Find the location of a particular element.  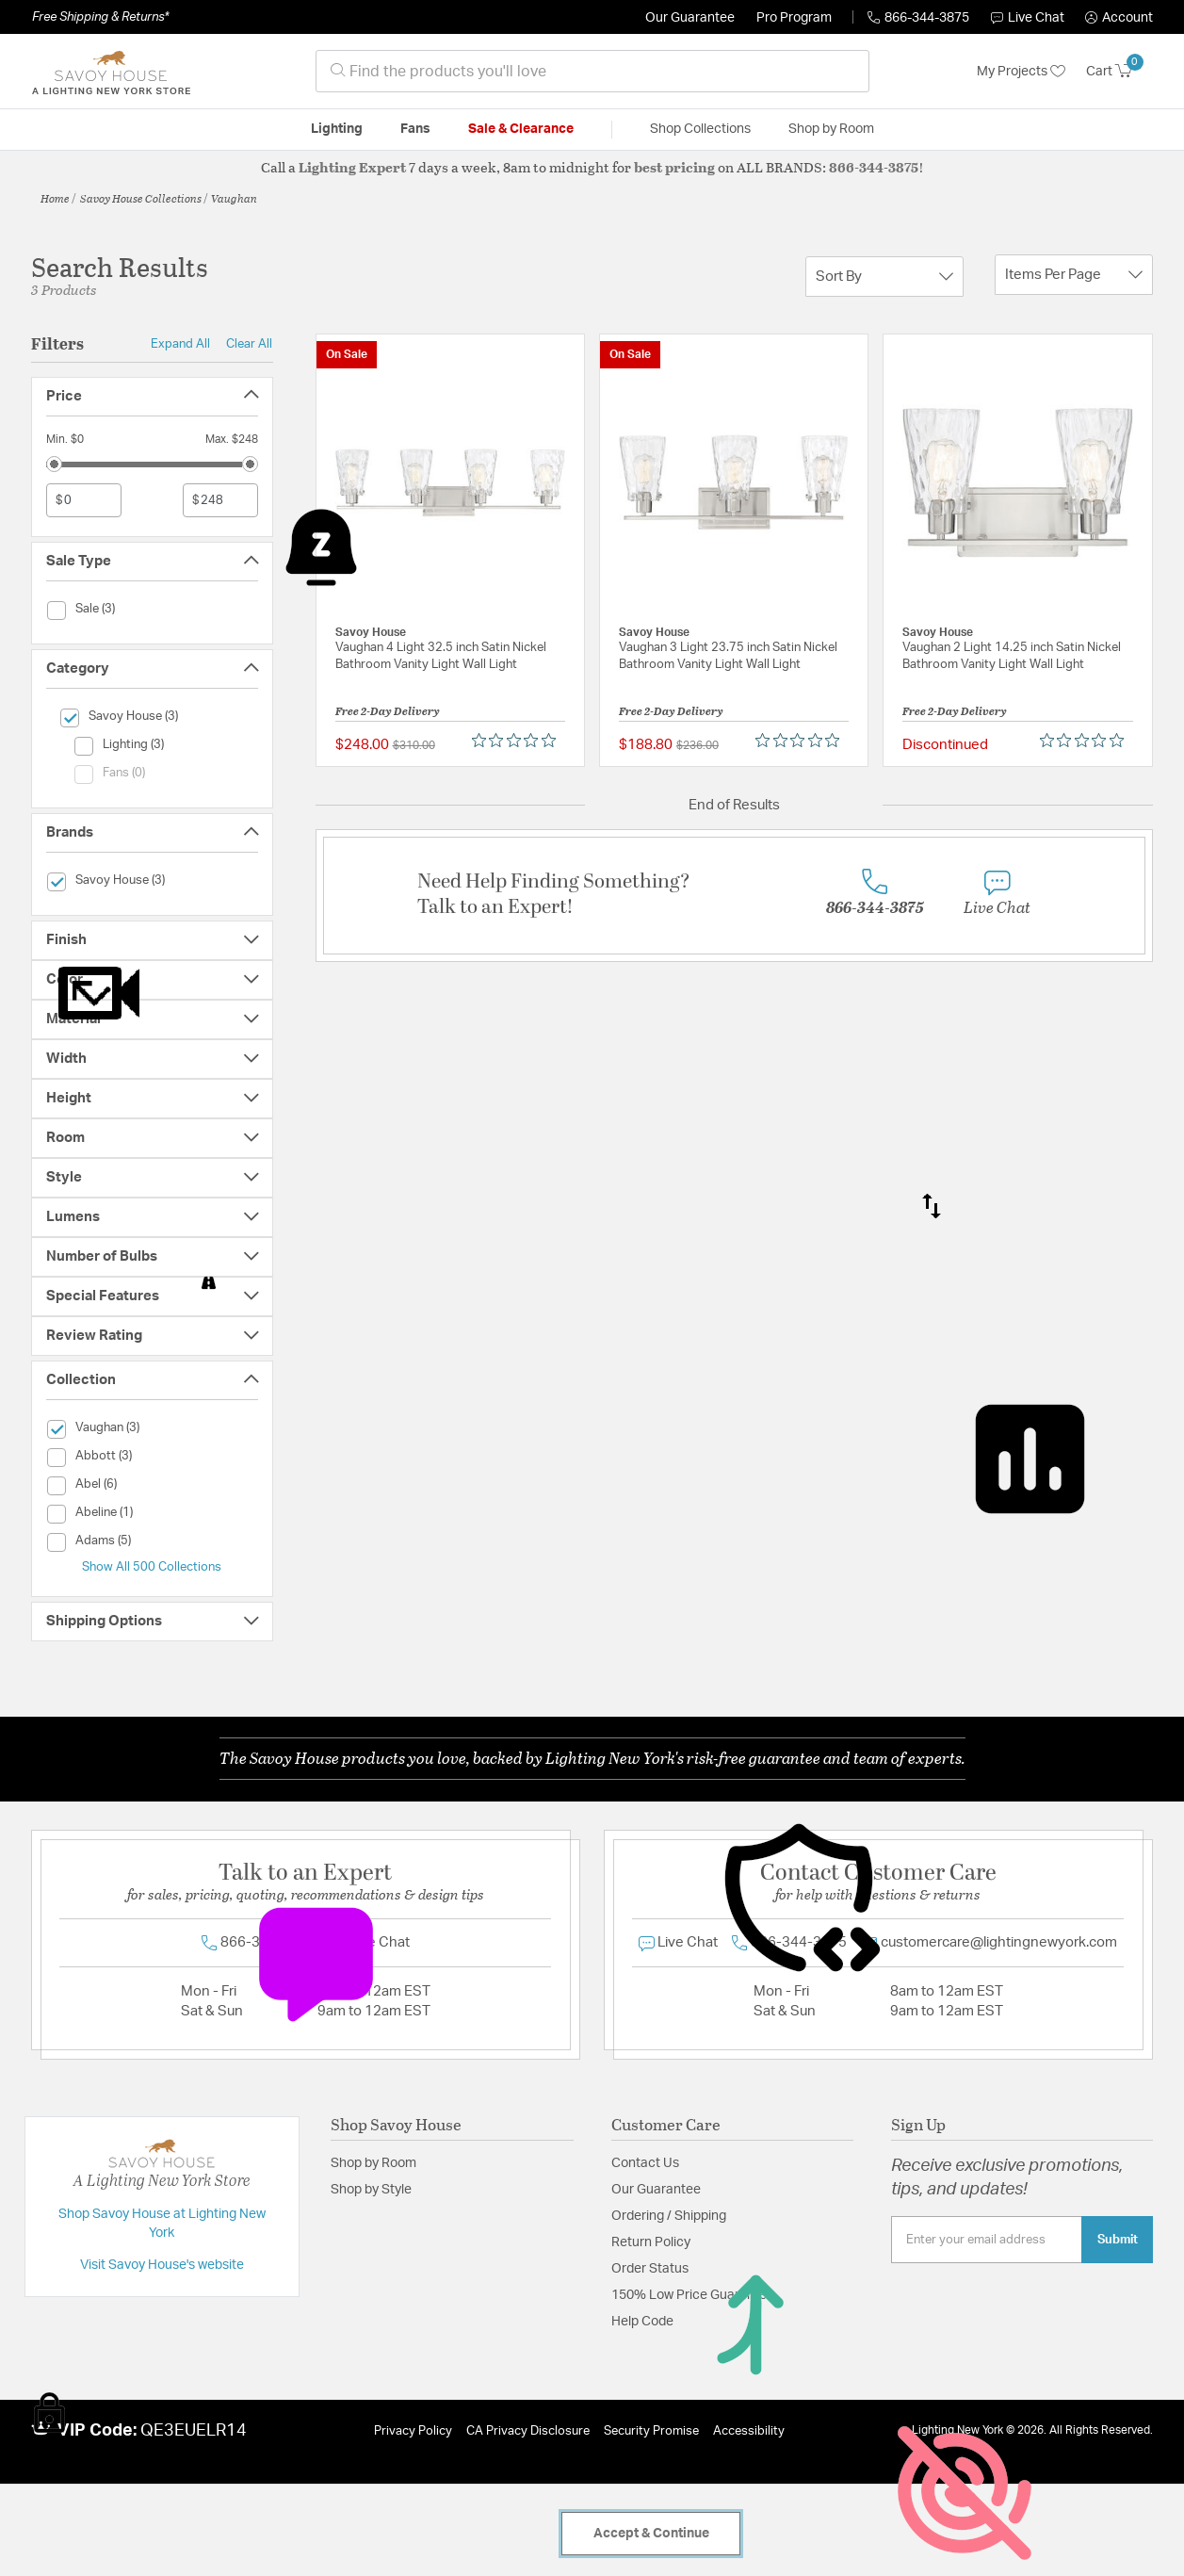

lock or secure this item is located at coordinates (49, 2413).